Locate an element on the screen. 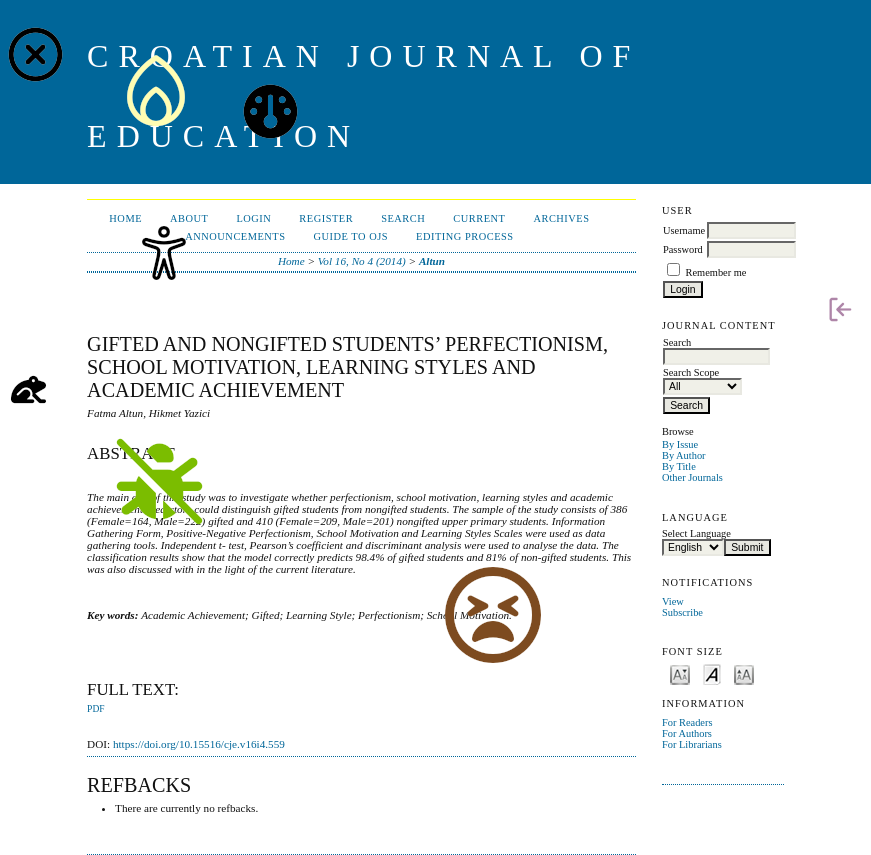 The height and width of the screenshot is (855, 871). access accessibility settings is located at coordinates (164, 253).